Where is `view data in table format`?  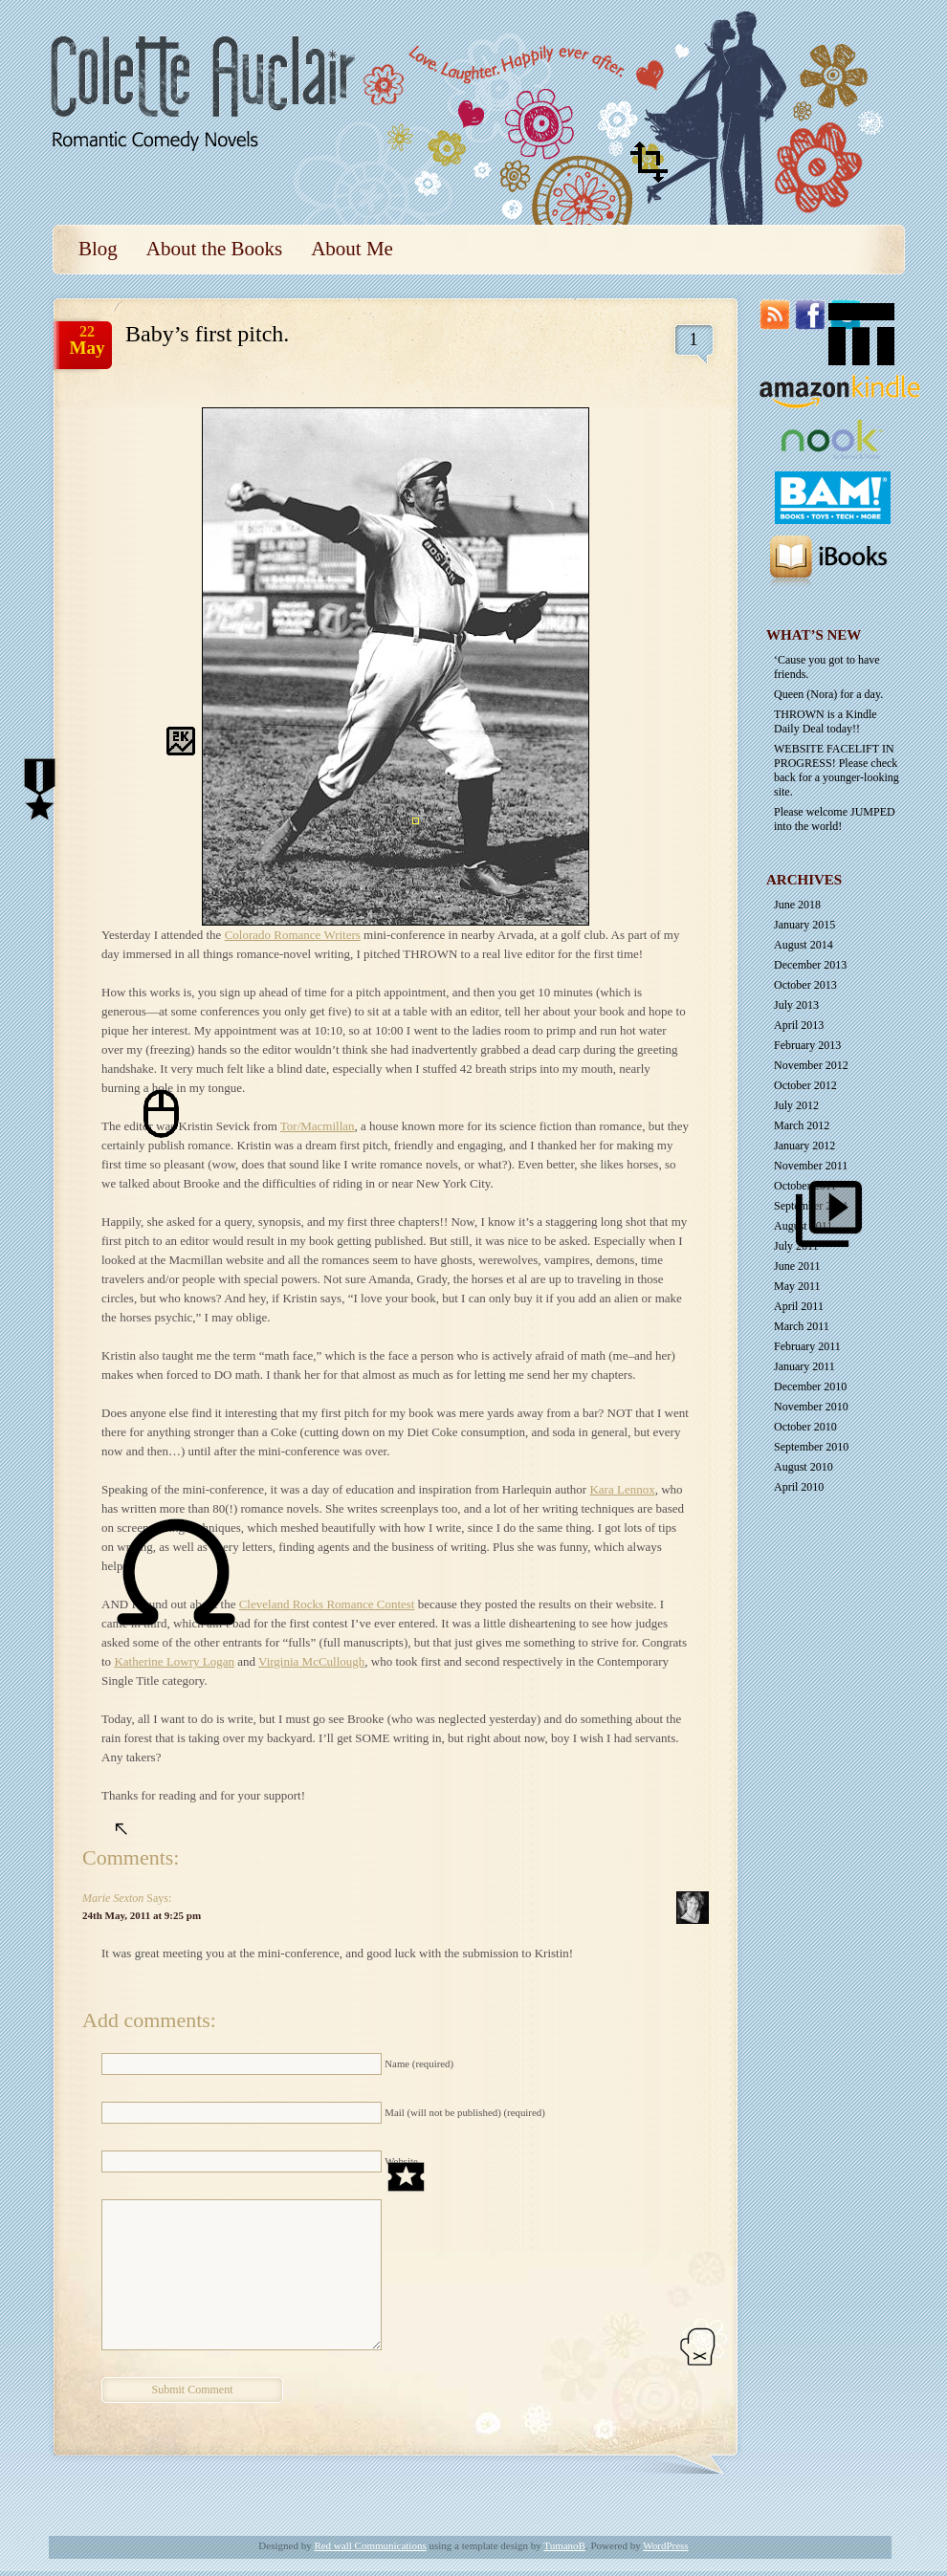
view data in table format is located at coordinates (859, 334).